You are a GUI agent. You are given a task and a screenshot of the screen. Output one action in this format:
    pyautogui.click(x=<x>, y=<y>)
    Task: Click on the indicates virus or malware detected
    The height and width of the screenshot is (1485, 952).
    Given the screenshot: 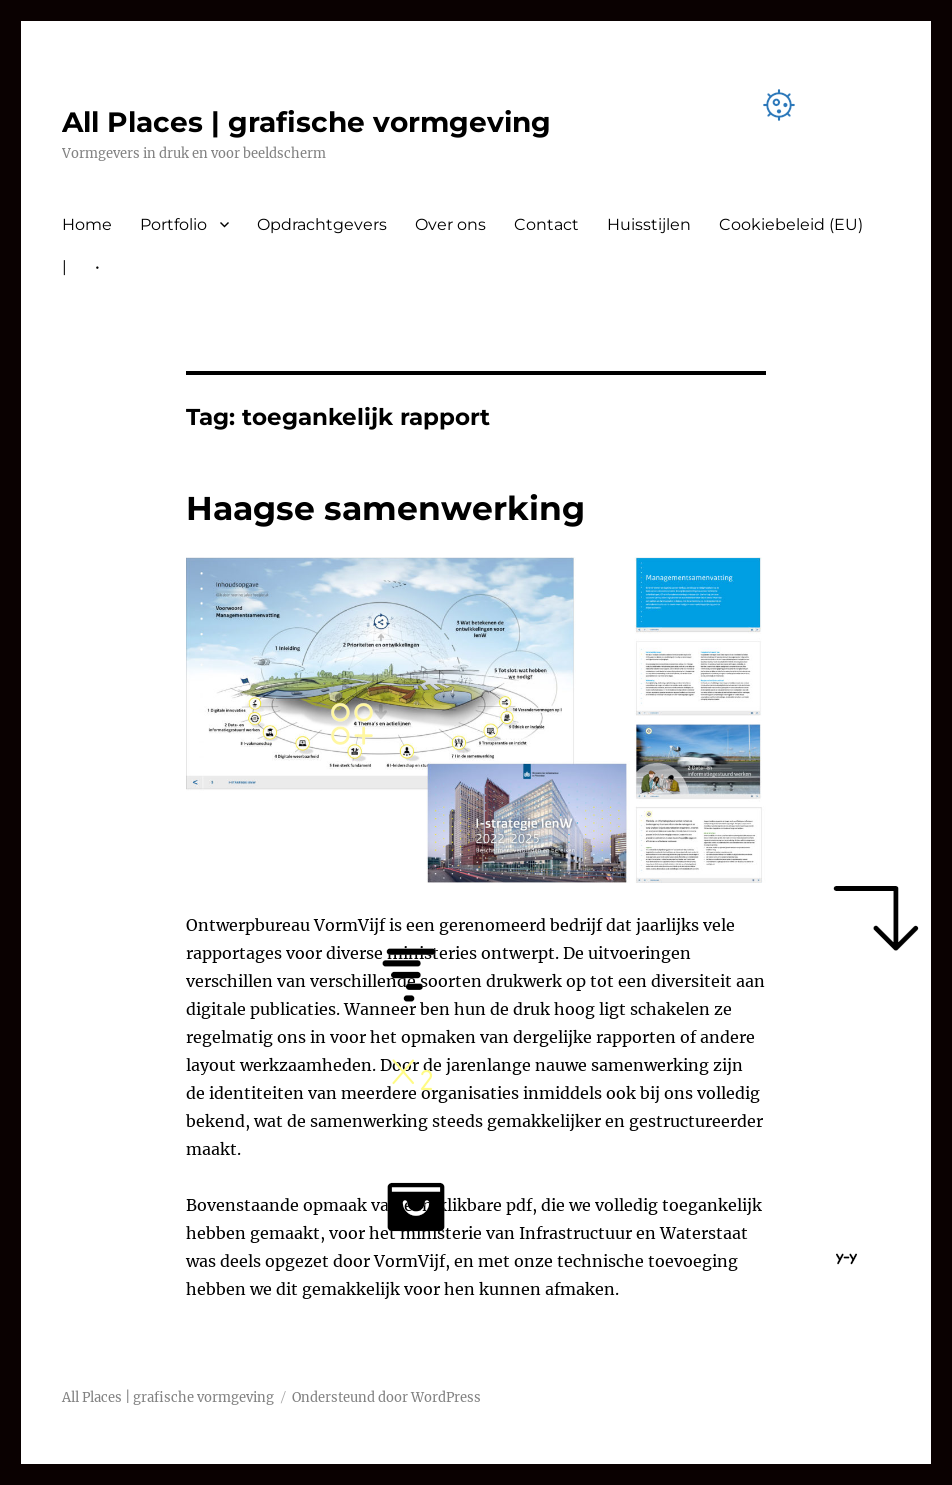 What is the action you would take?
    pyautogui.click(x=779, y=105)
    